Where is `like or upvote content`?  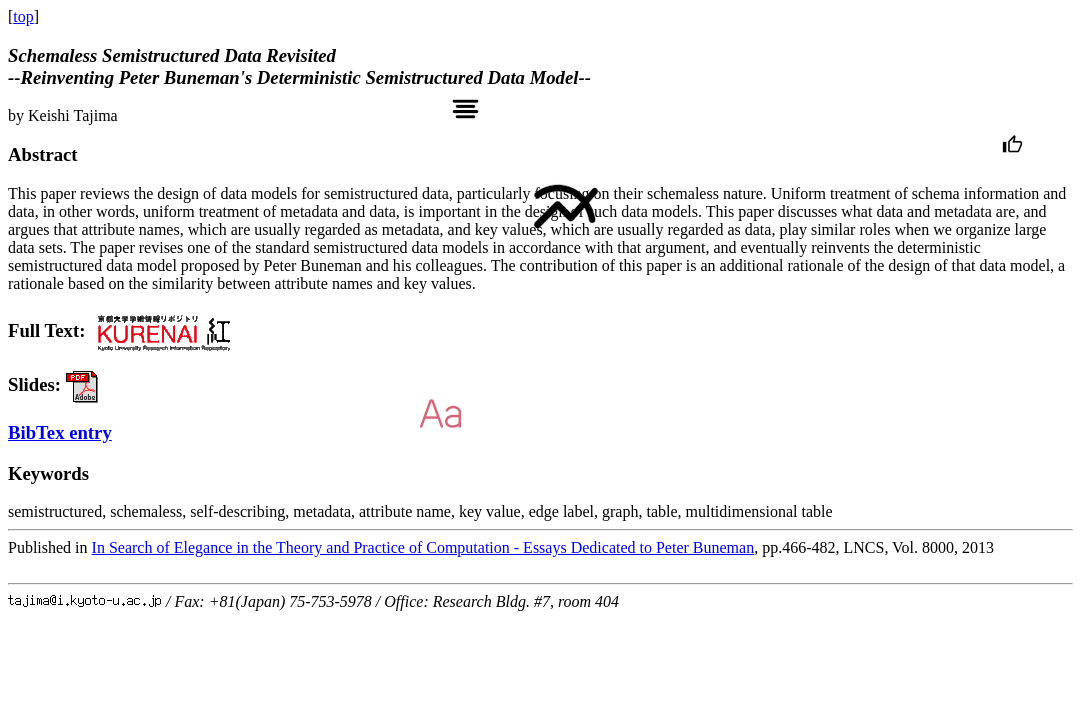 like or upvote content is located at coordinates (1012, 144).